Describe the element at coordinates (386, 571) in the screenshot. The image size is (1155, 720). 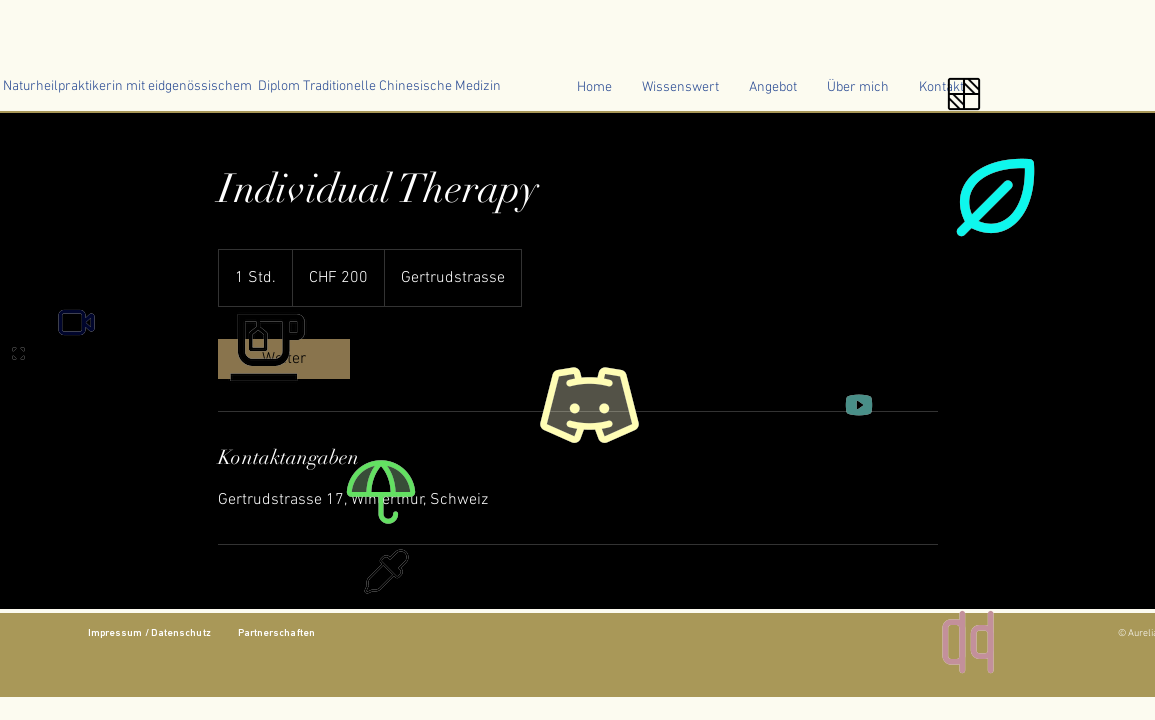
I see `pick a color from the screen` at that location.